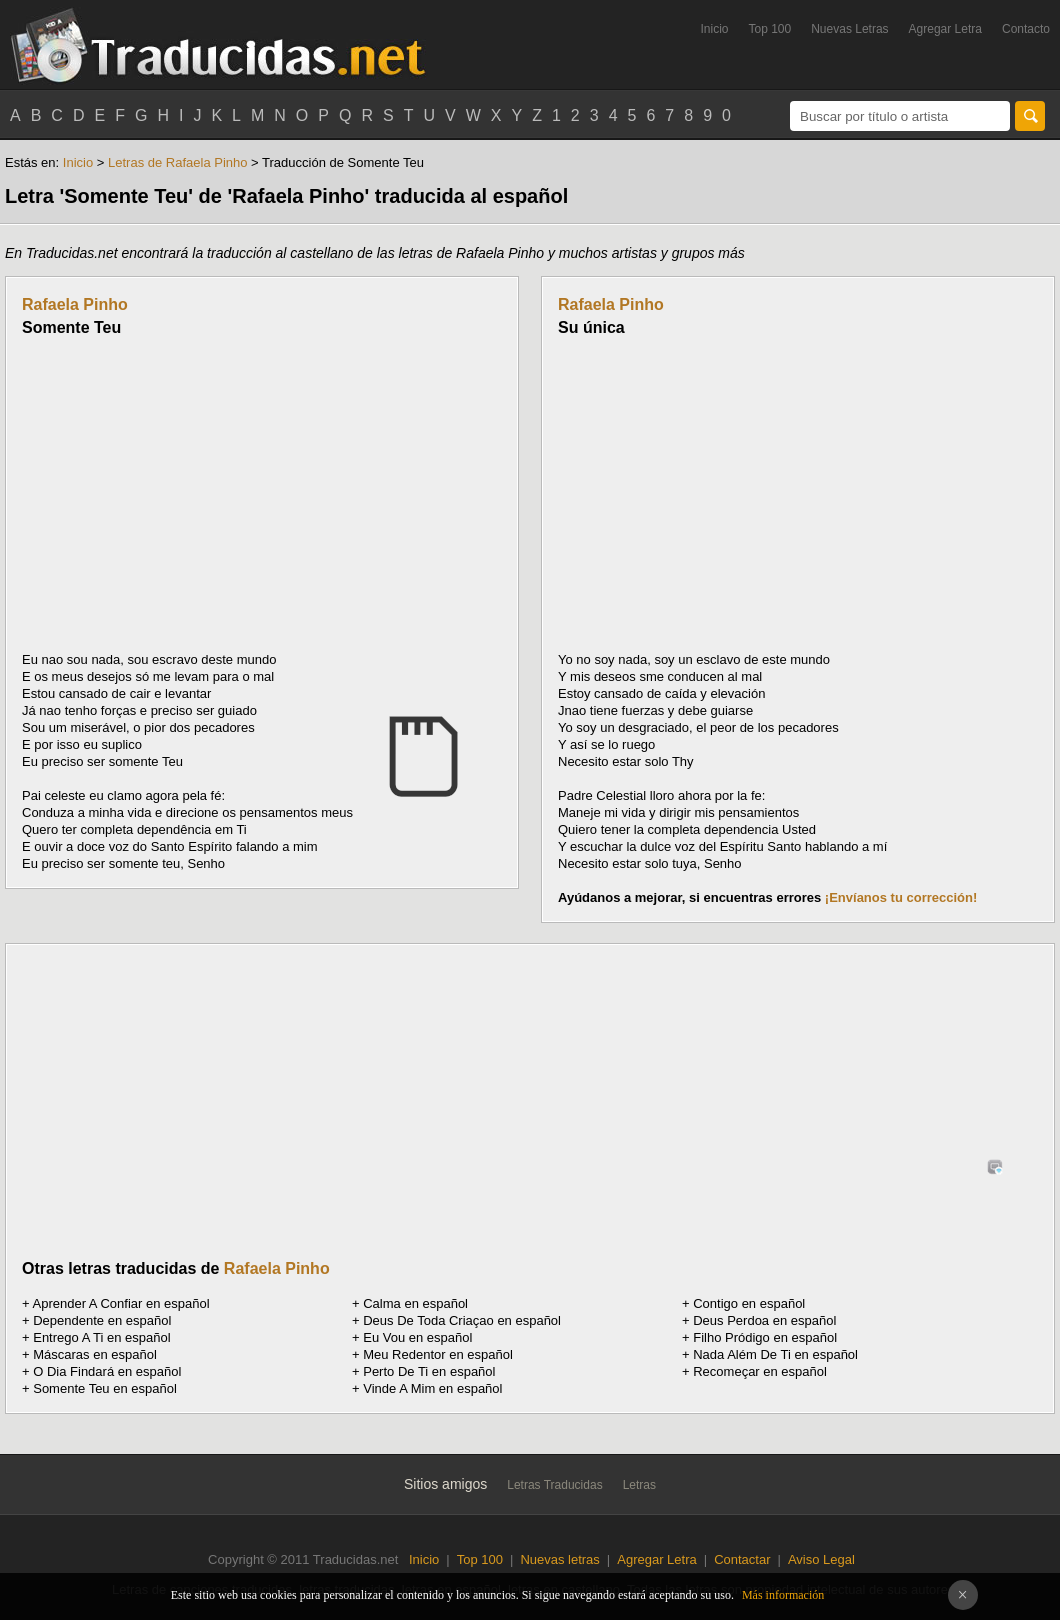 Image resolution: width=1060 pixels, height=1620 pixels. I want to click on open remote desktop preferences, so click(995, 1167).